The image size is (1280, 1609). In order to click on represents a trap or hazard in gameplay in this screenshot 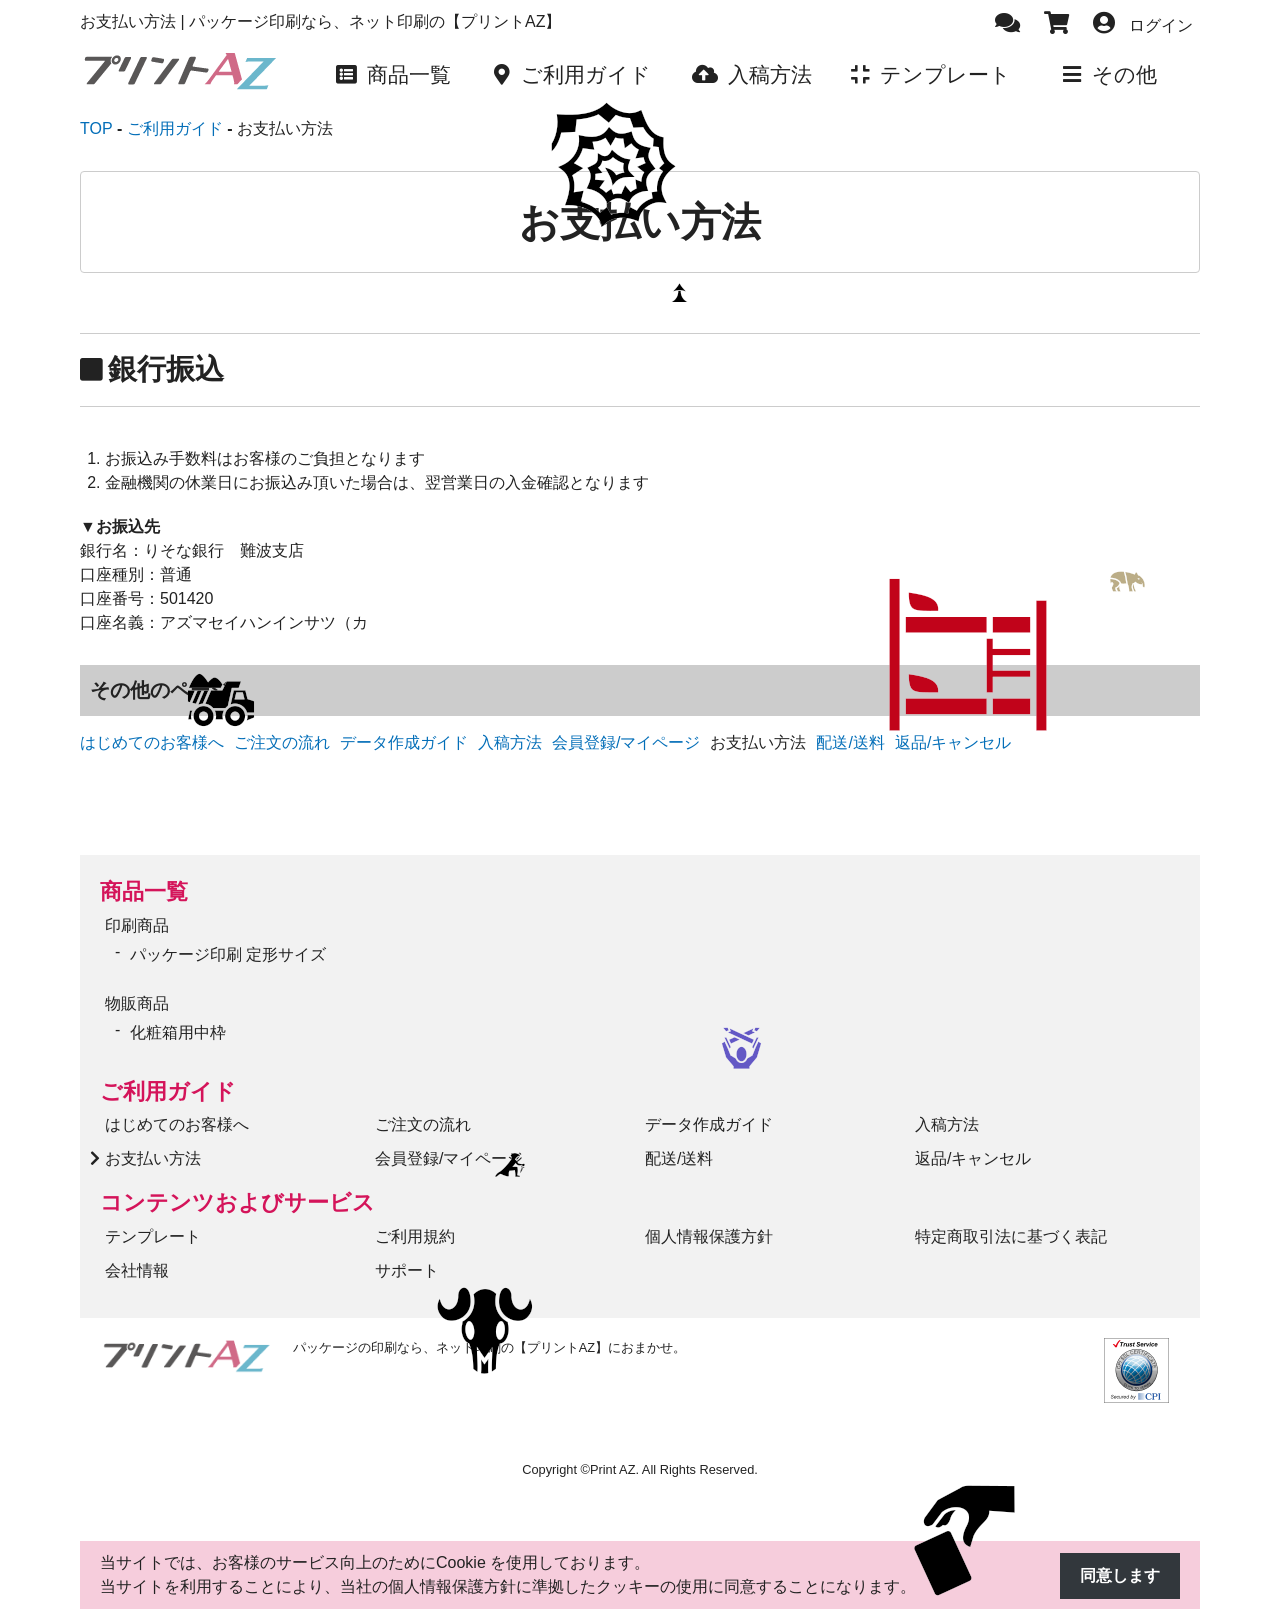, I will do `click(613, 164)`.